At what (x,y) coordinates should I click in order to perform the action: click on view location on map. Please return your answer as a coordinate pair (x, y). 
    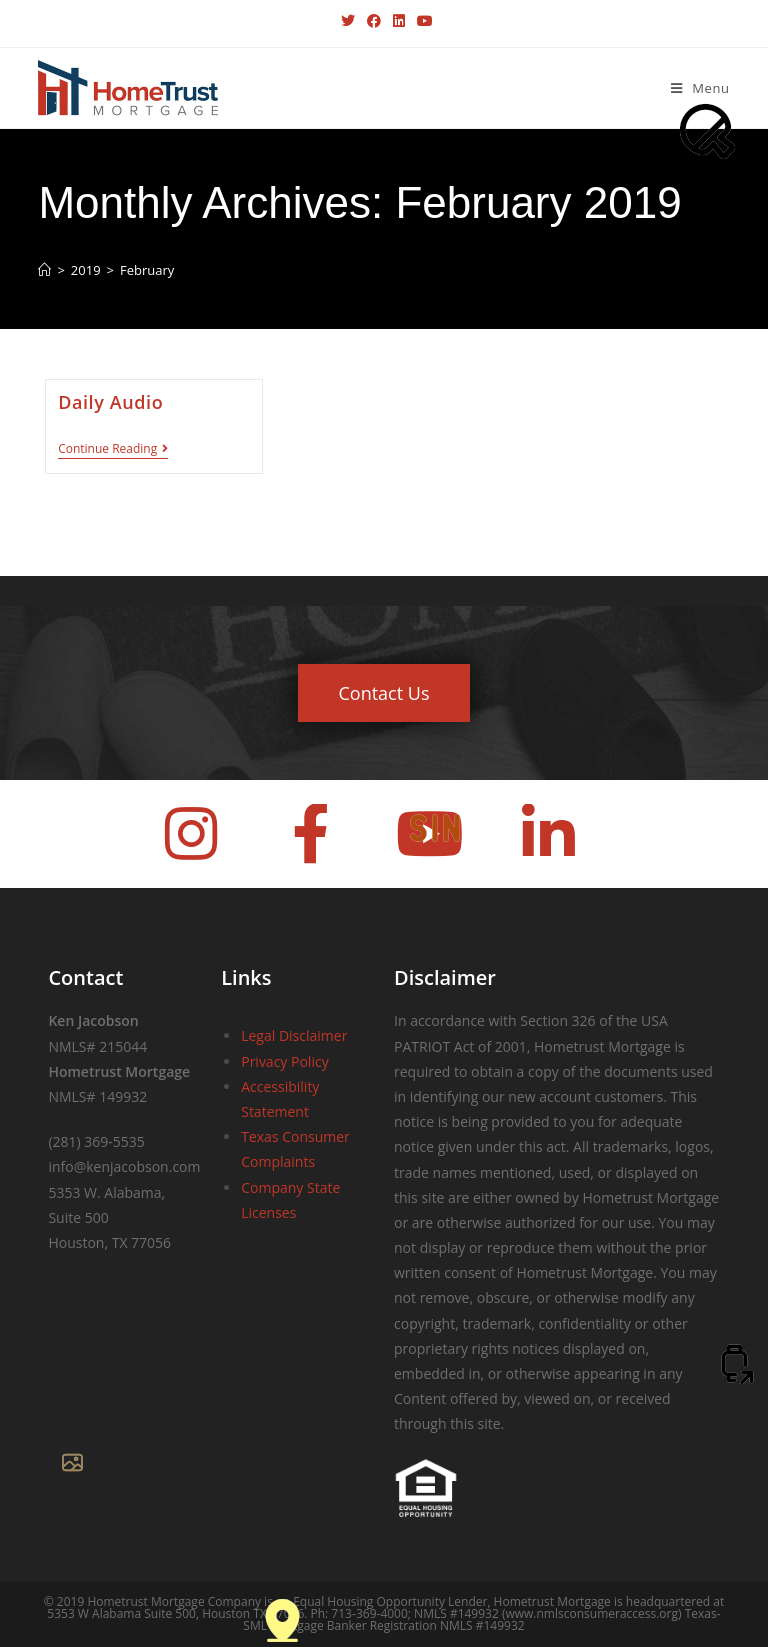
    Looking at the image, I should click on (282, 1620).